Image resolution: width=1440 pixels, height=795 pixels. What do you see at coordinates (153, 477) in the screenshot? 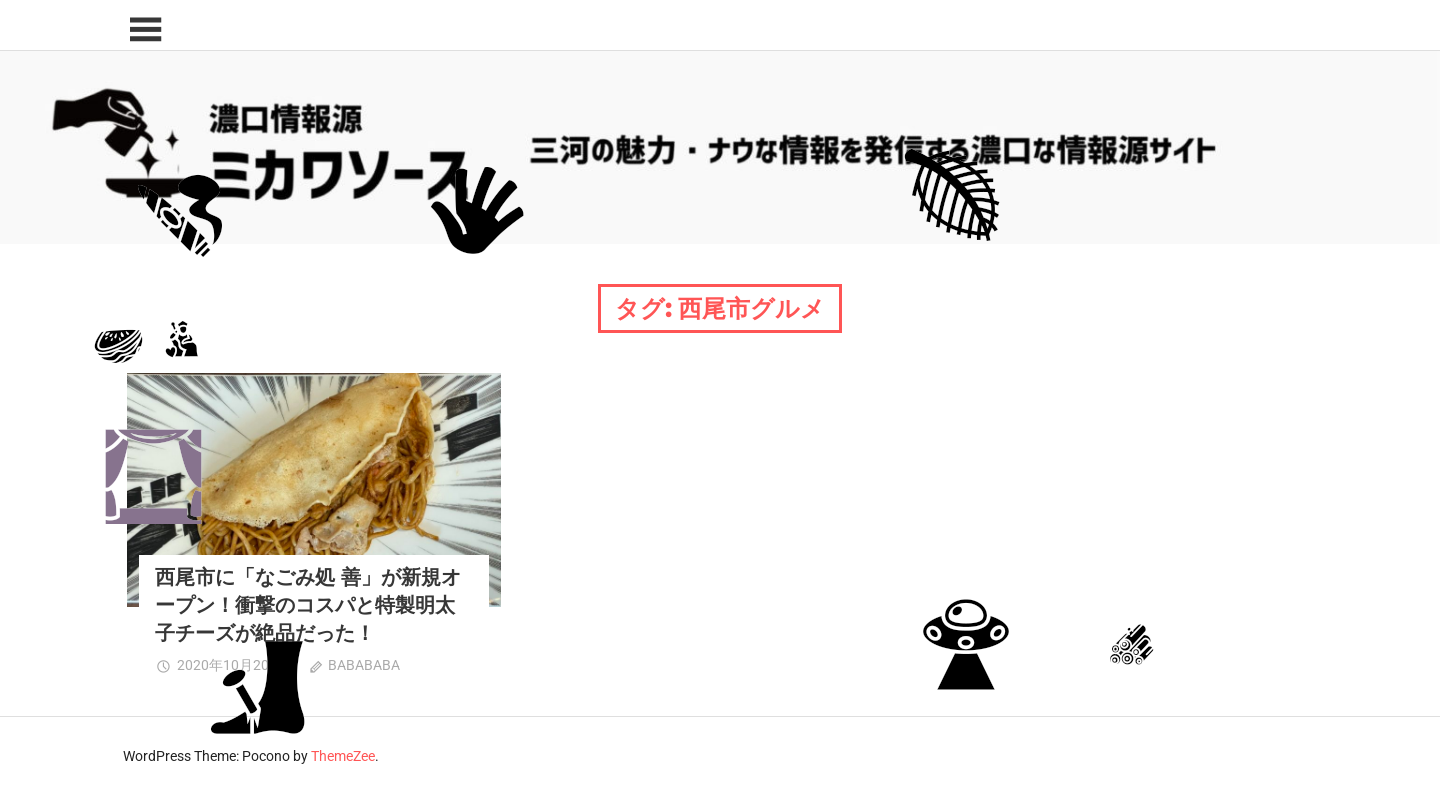
I see `access theater or entertainment content` at bounding box center [153, 477].